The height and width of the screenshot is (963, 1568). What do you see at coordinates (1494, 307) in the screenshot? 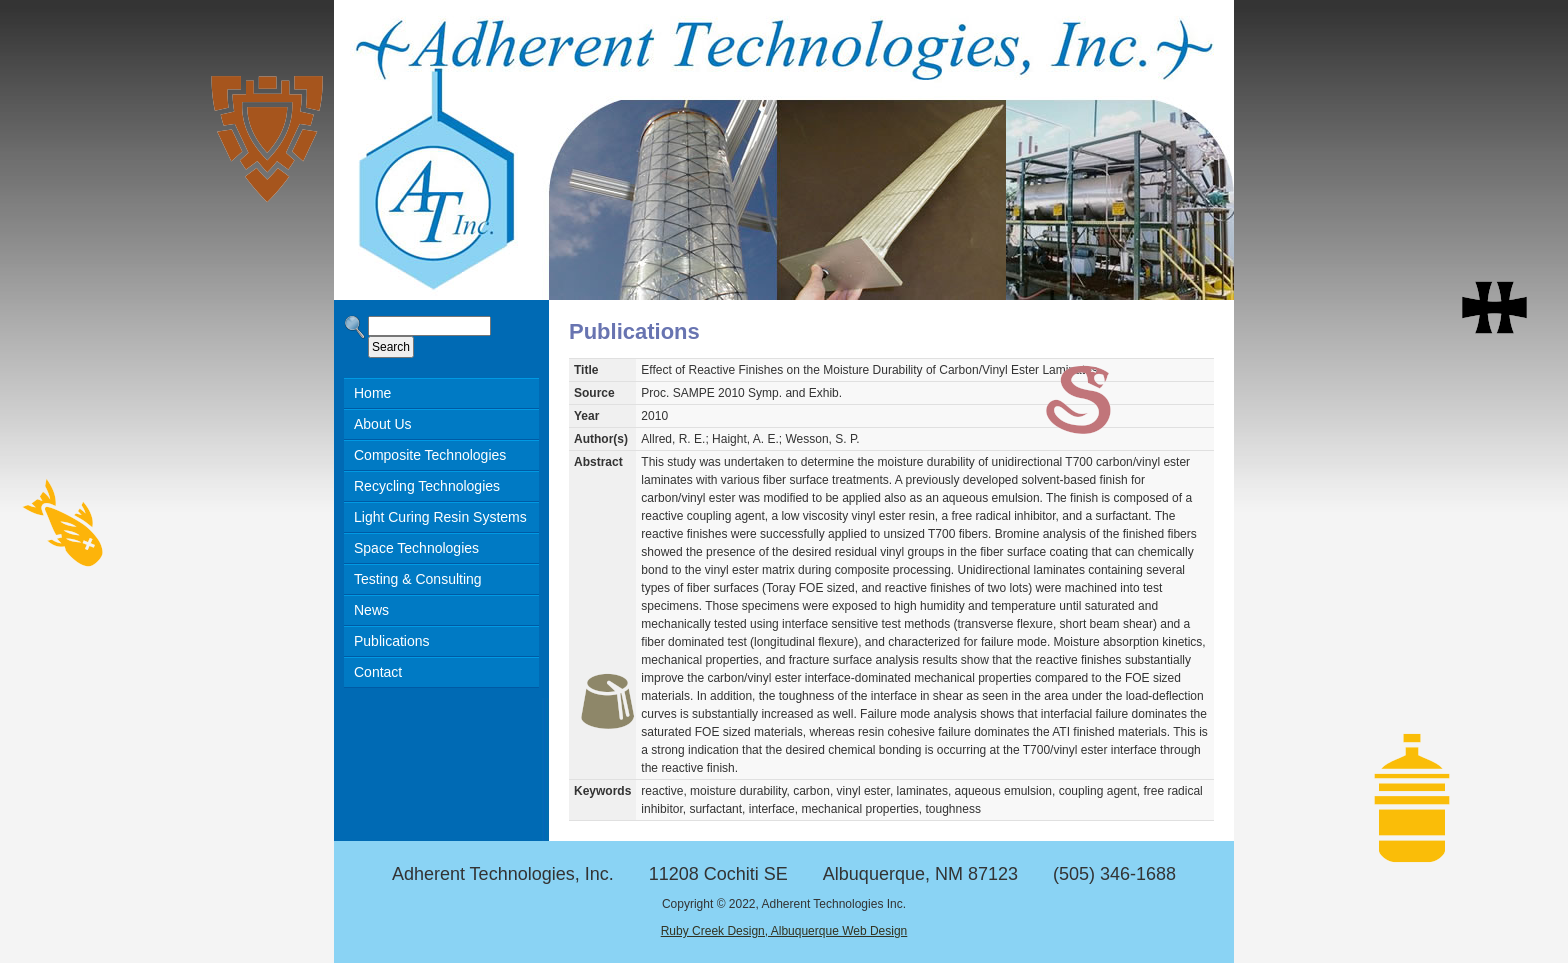
I see `indicates a cursed or unholy location` at bounding box center [1494, 307].